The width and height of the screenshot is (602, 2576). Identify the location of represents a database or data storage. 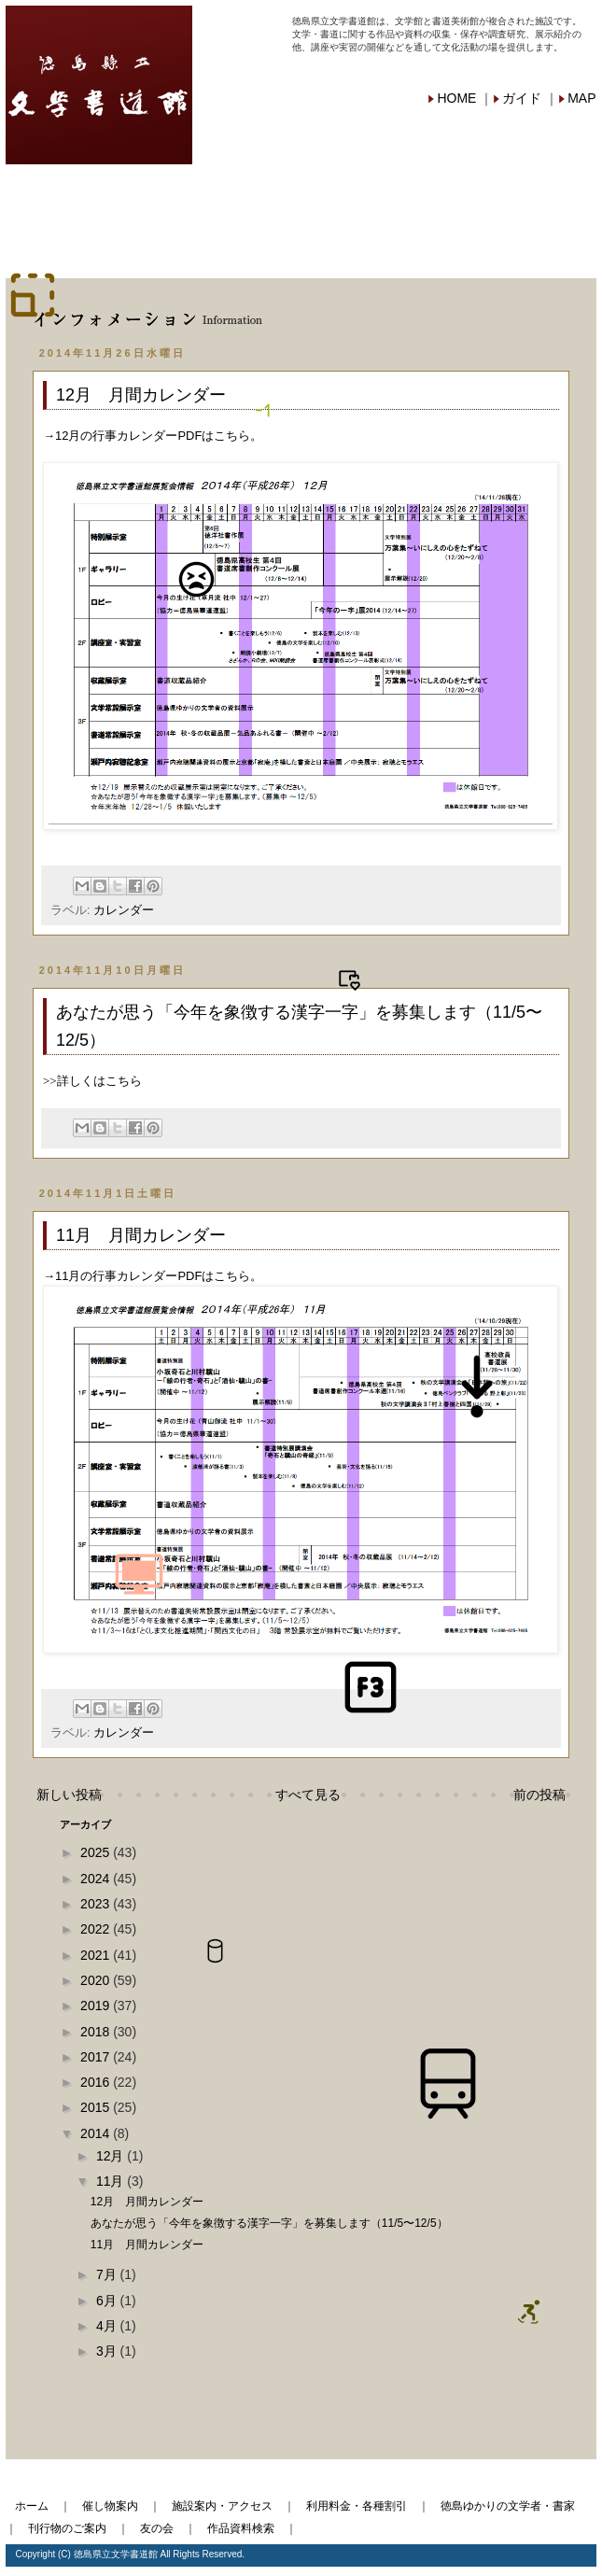
(215, 1950).